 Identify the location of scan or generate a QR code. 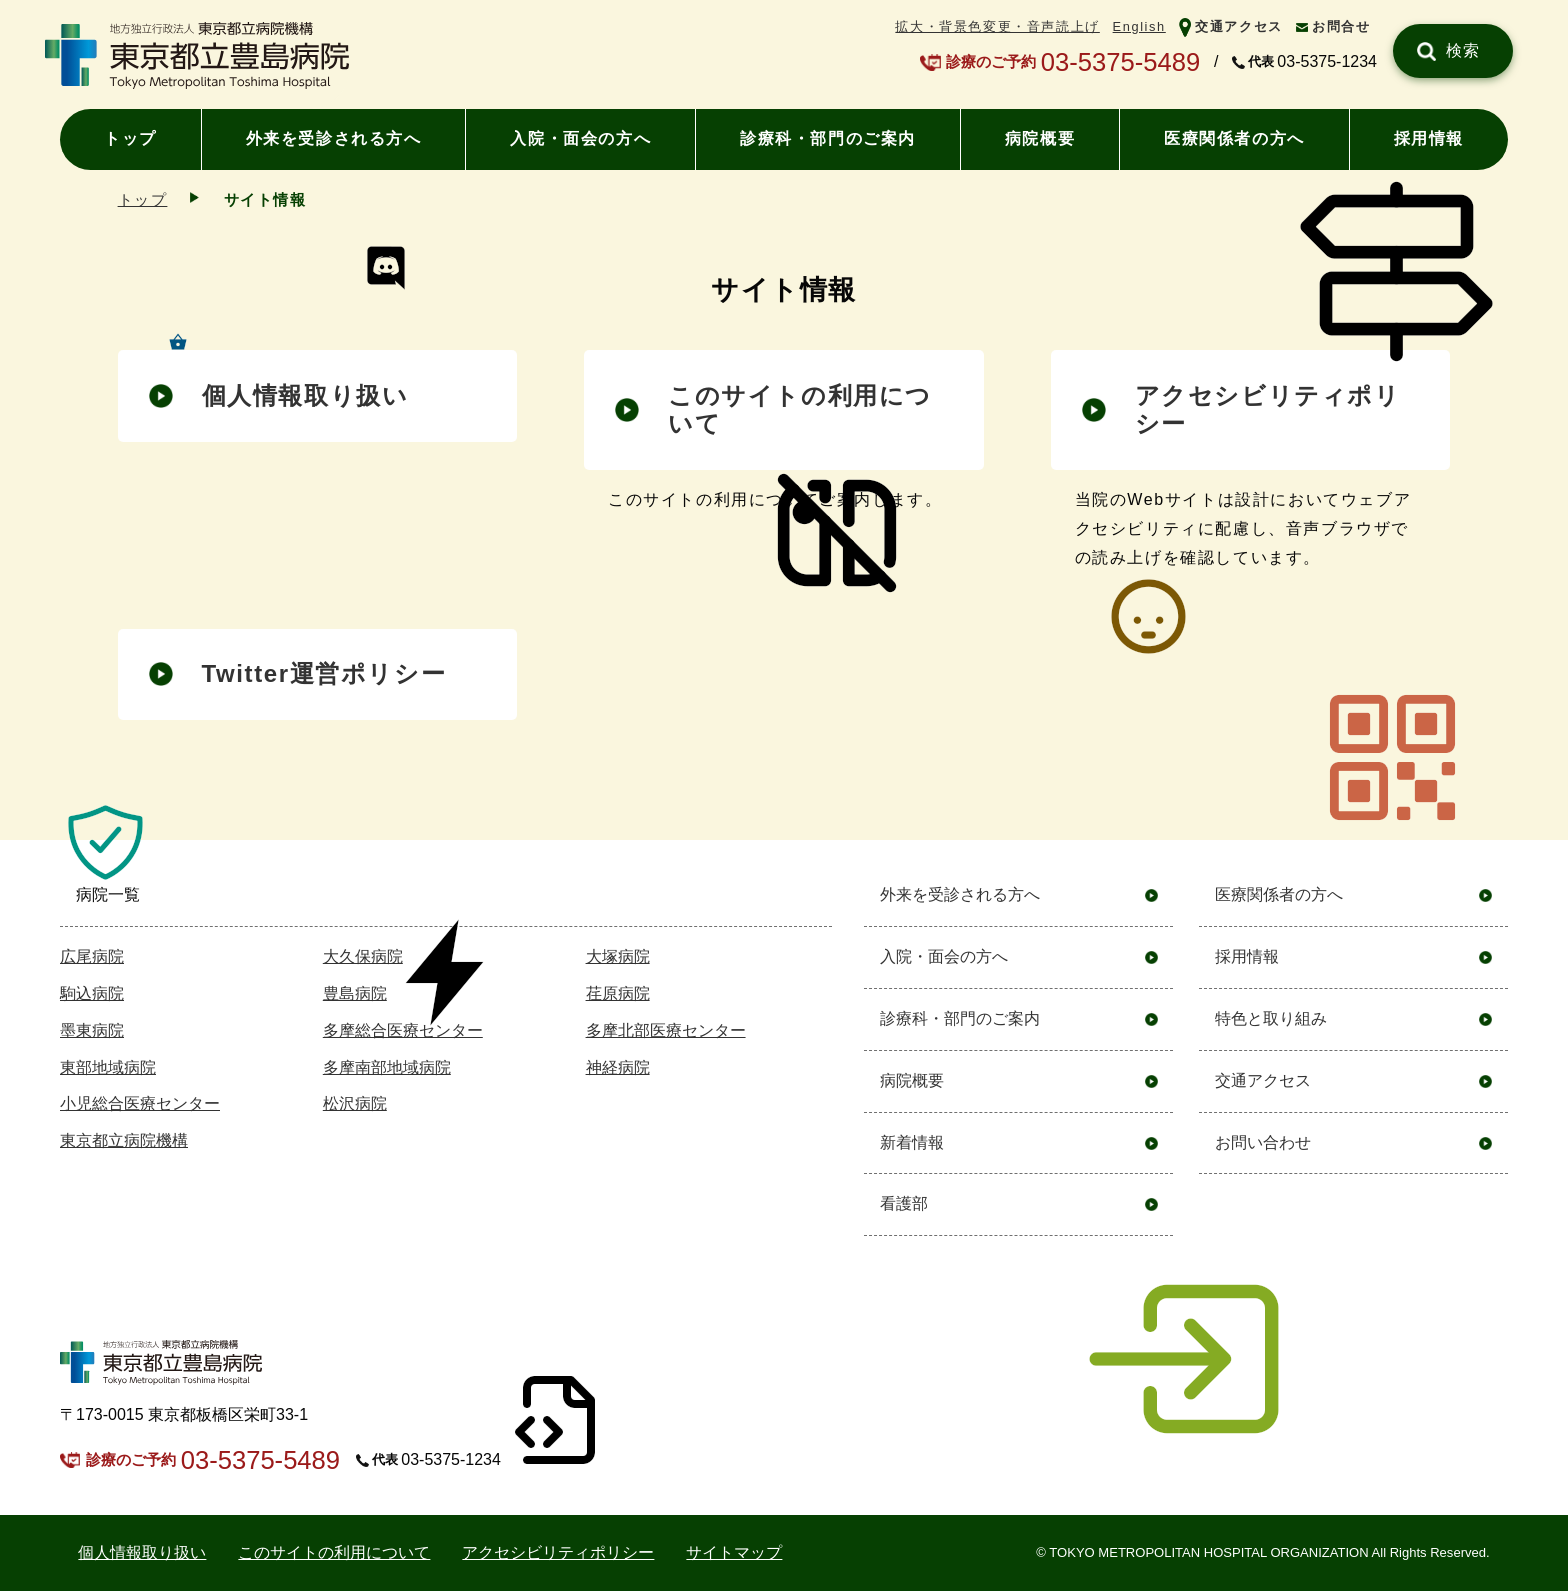
(1392, 757).